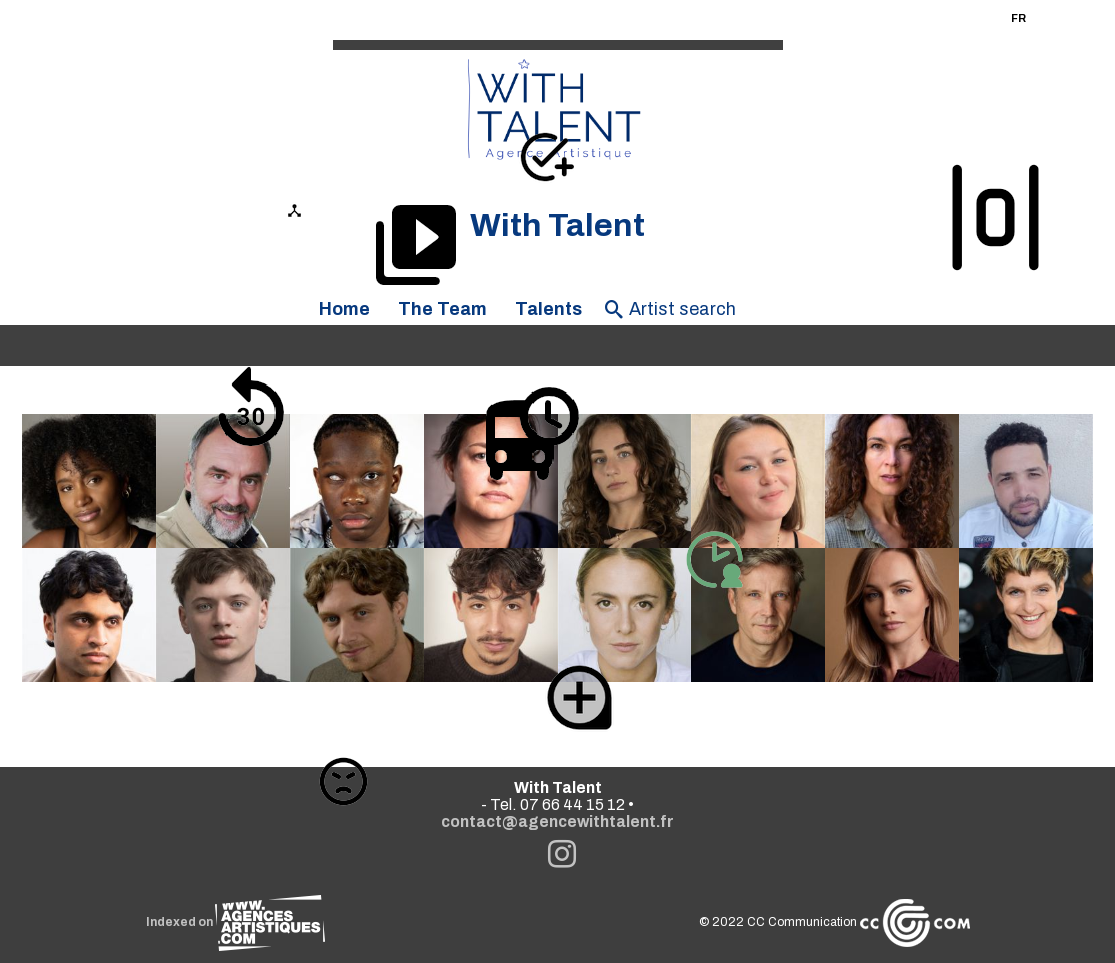  What do you see at coordinates (995, 217) in the screenshot?
I see `distribute objects with equal spacing horizontally` at bounding box center [995, 217].